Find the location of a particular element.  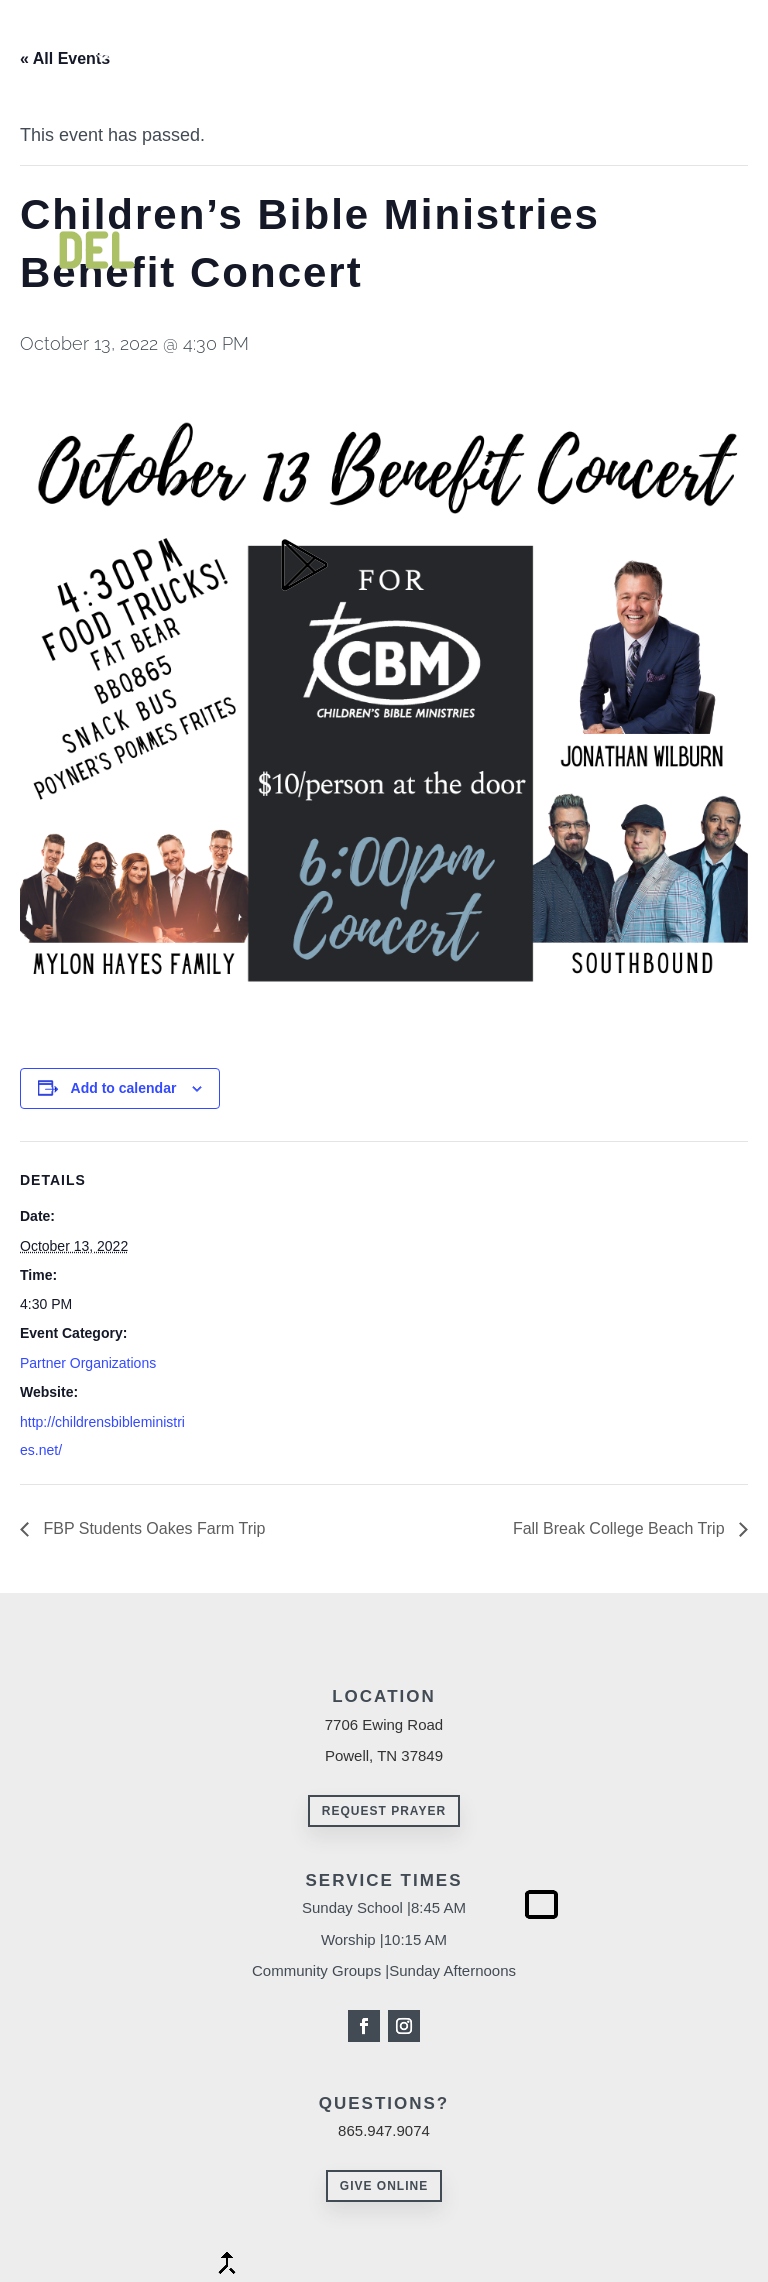

open google play store is located at coordinates (300, 565).